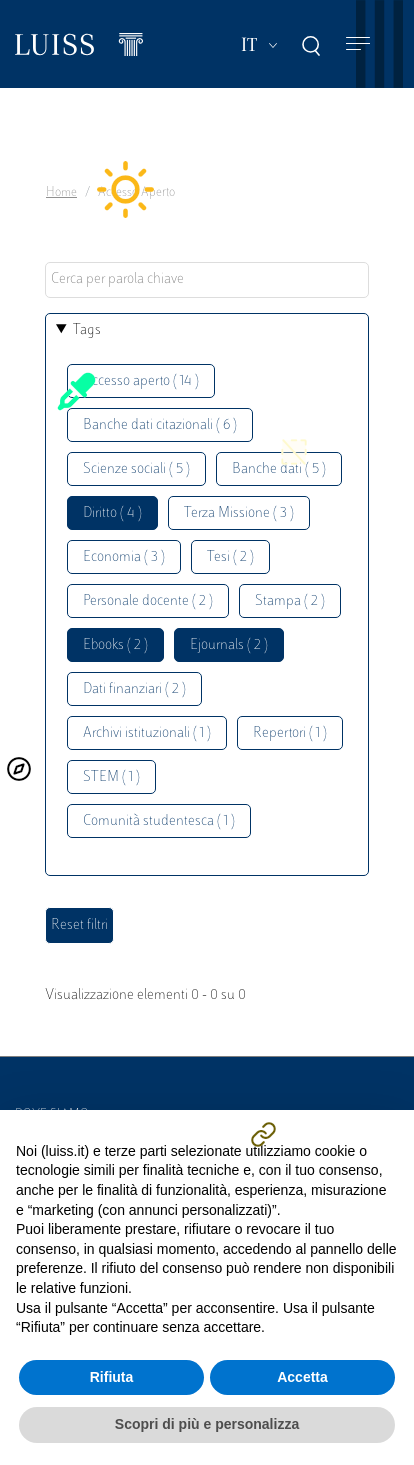  What do you see at coordinates (19, 769) in the screenshot?
I see `access navigation or directional features` at bounding box center [19, 769].